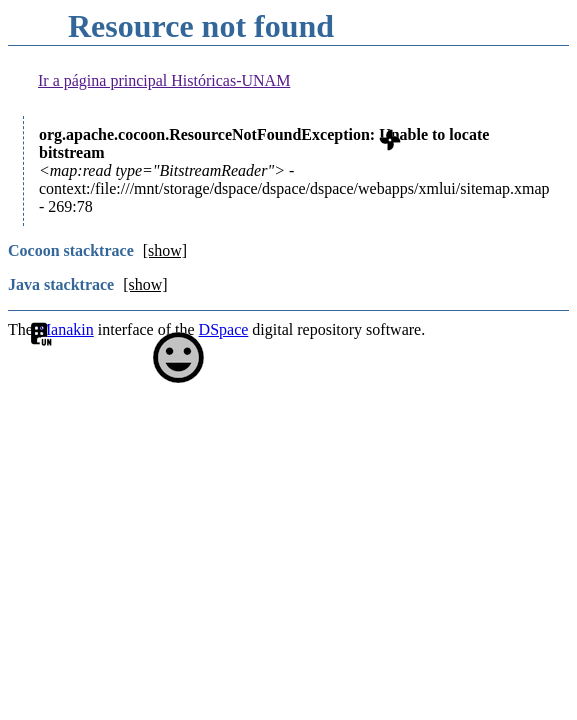 The image size is (577, 720). I want to click on toggle fan or ventilation control, so click(390, 140).